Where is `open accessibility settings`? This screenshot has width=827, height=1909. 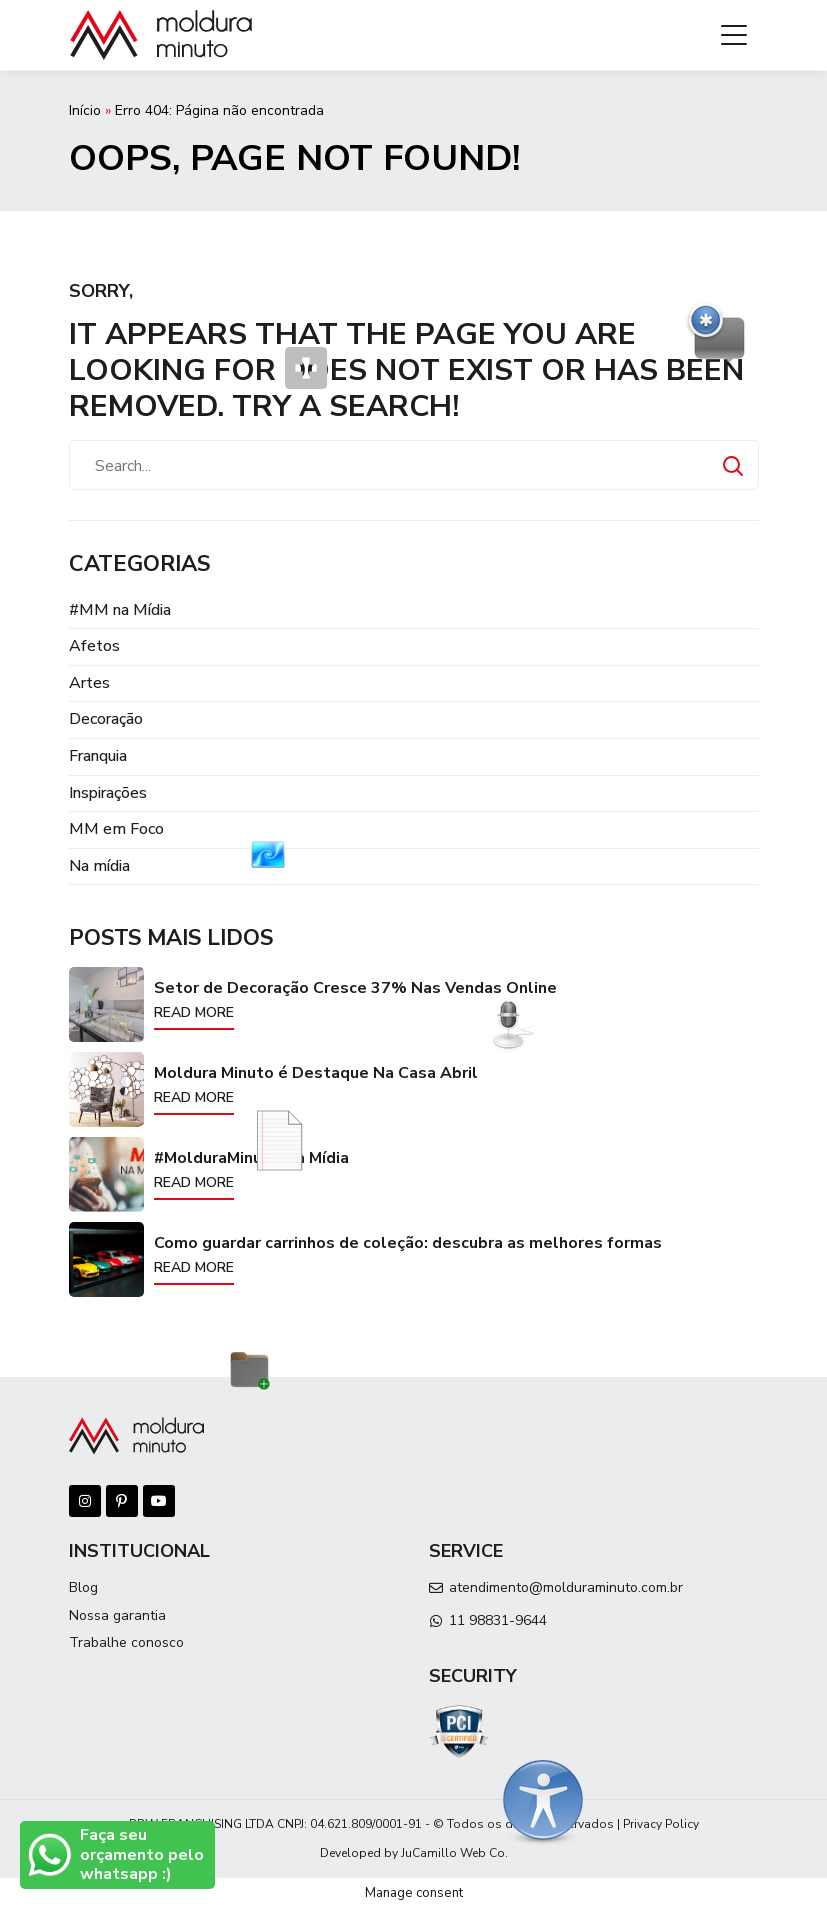 open accessibility settings is located at coordinates (543, 1800).